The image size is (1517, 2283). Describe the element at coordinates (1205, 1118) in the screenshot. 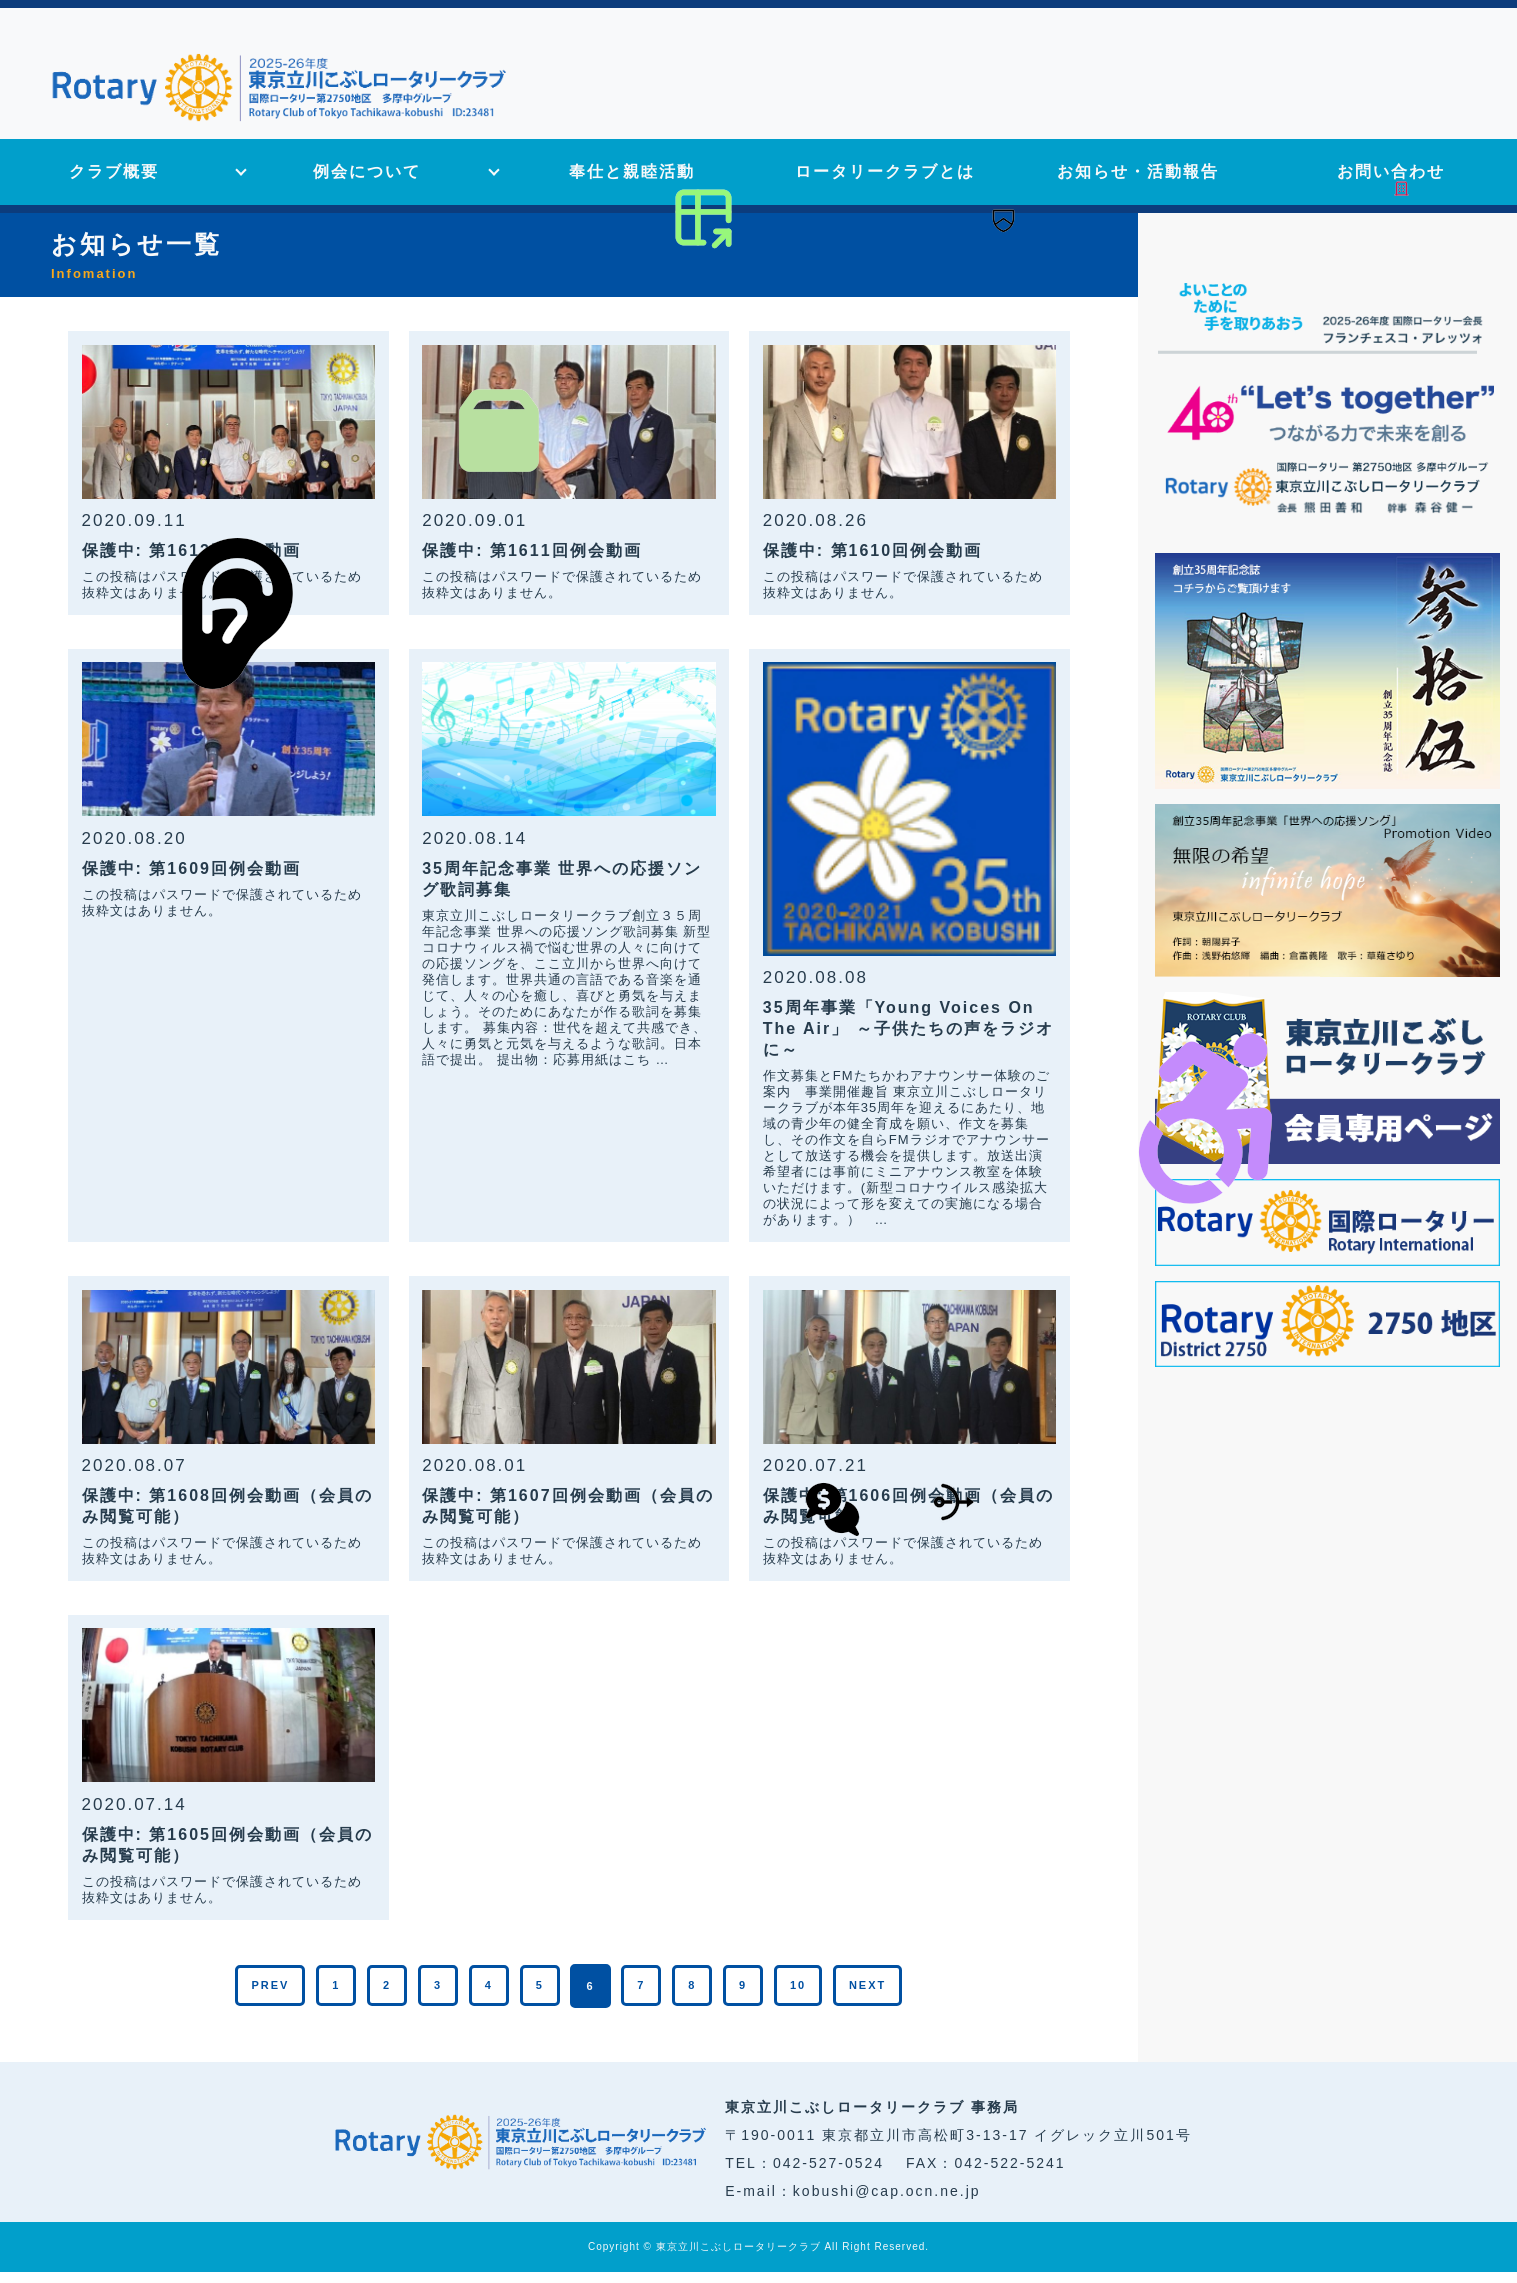

I see `indicates wheelchair accessibility` at that location.